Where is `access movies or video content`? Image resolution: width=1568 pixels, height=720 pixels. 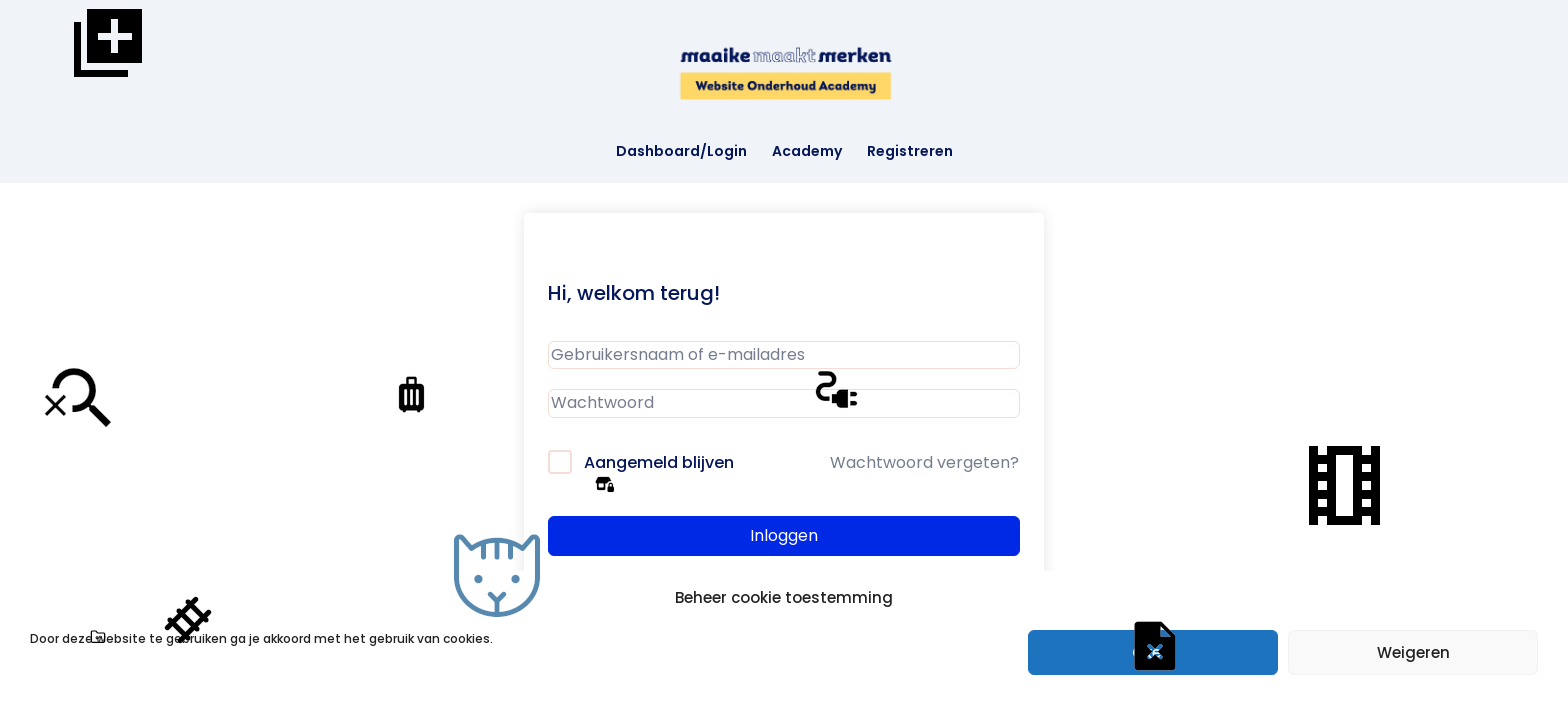 access movies or video content is located at coordinates (1344, 485).